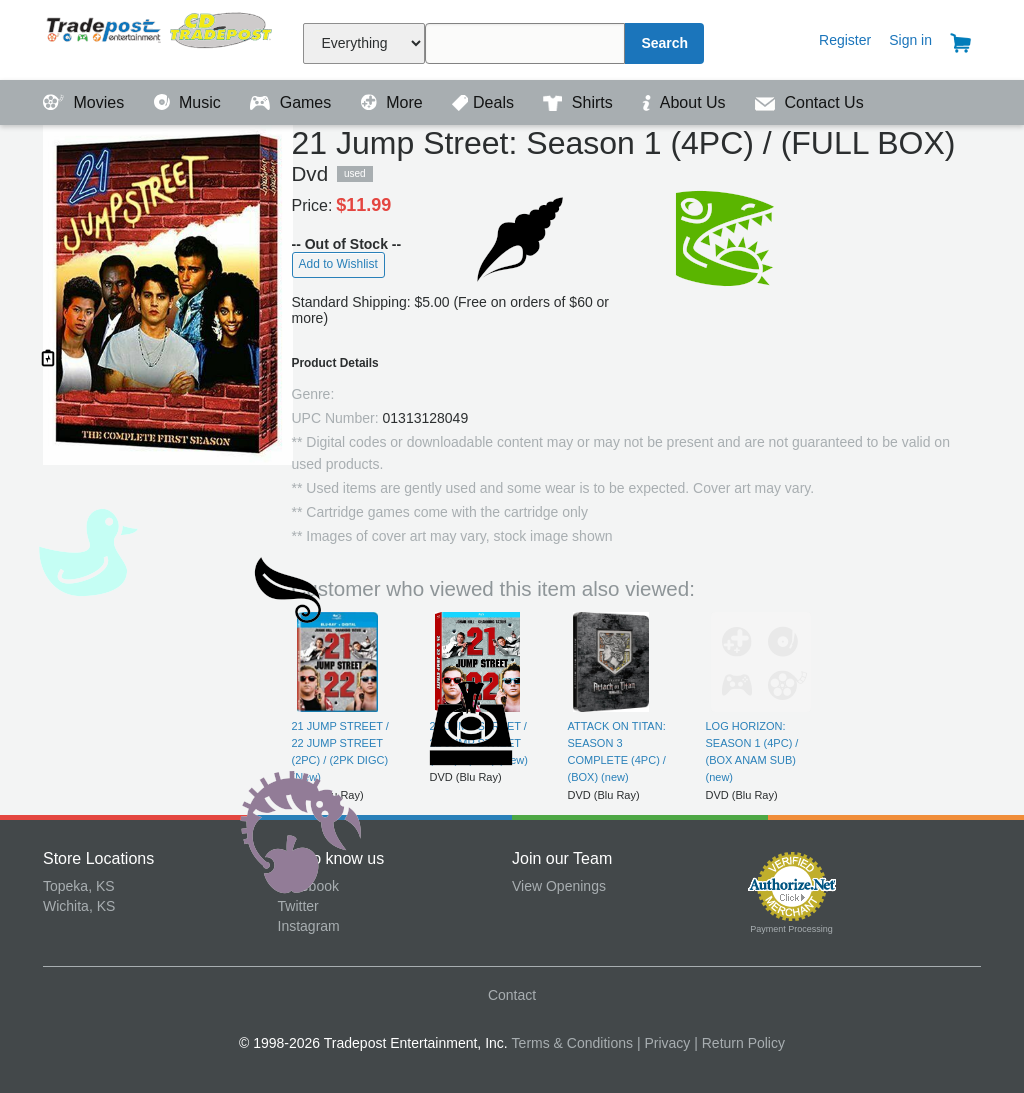 The height and width of the screenshot is (1093, 1024). Describe the element at coordinates (519, 238) in the screenshot. I see `decorative shell item in a game inventory` at that location.